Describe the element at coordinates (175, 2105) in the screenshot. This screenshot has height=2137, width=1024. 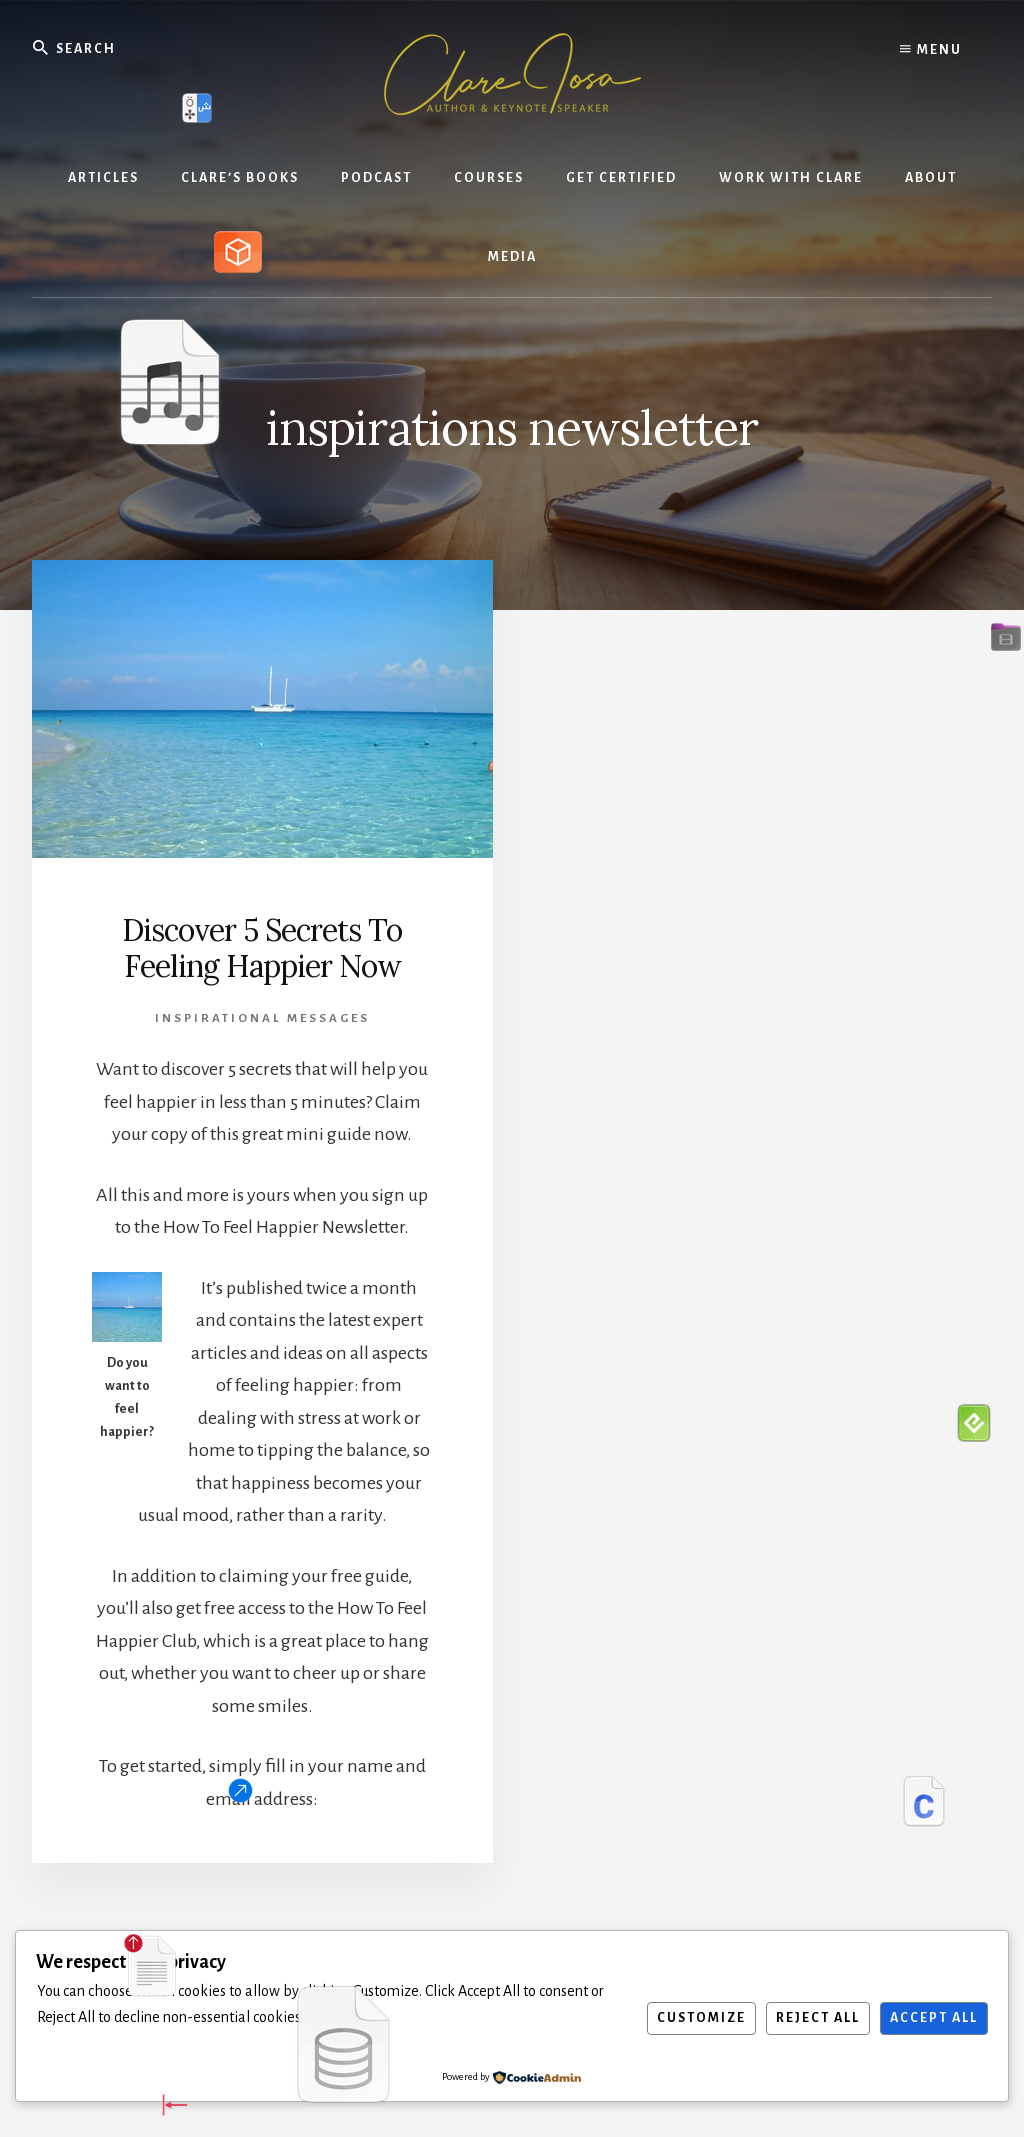
I see `go to the first item in a list or sequence` at that location.